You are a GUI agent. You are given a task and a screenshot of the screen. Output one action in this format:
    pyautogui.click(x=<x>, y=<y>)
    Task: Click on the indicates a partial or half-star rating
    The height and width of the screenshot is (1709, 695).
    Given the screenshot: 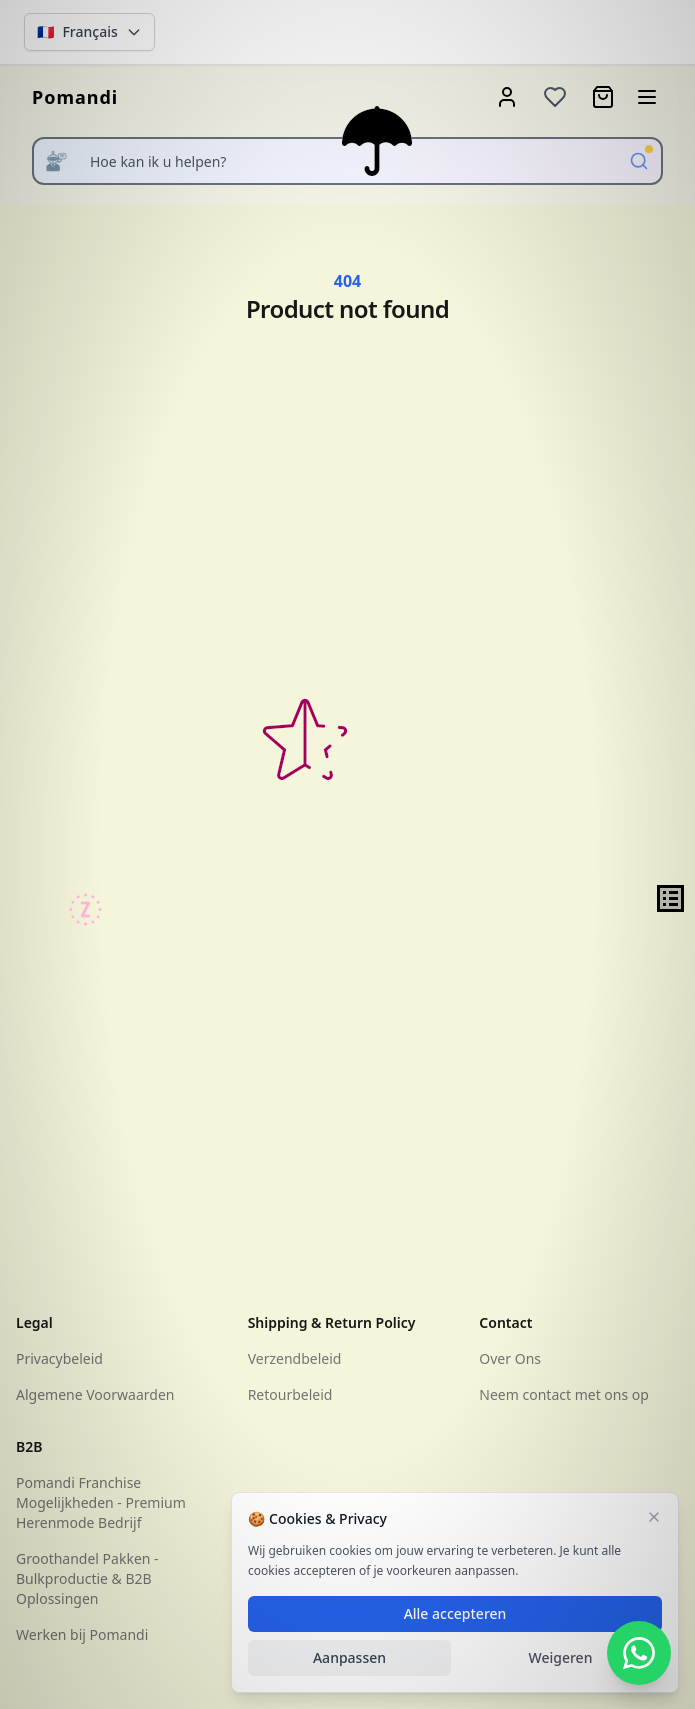 What is the action you would take?
    pyautogui.click(x=305, y=741)
    